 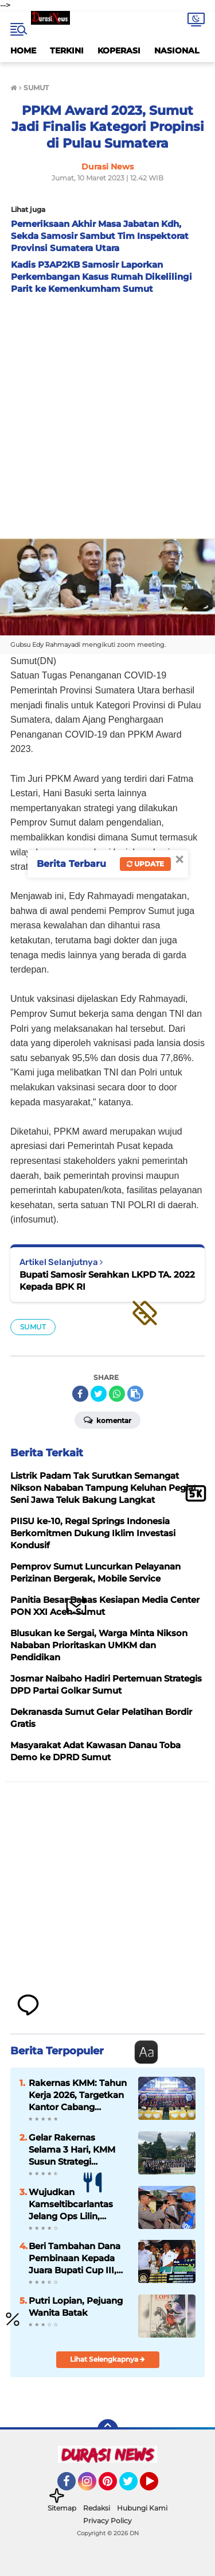 What do you see at coordinates (57, 2496) in the screenshot?
I see `indicates AI-generated or enhanced content` at bounding box center [57, 2496].